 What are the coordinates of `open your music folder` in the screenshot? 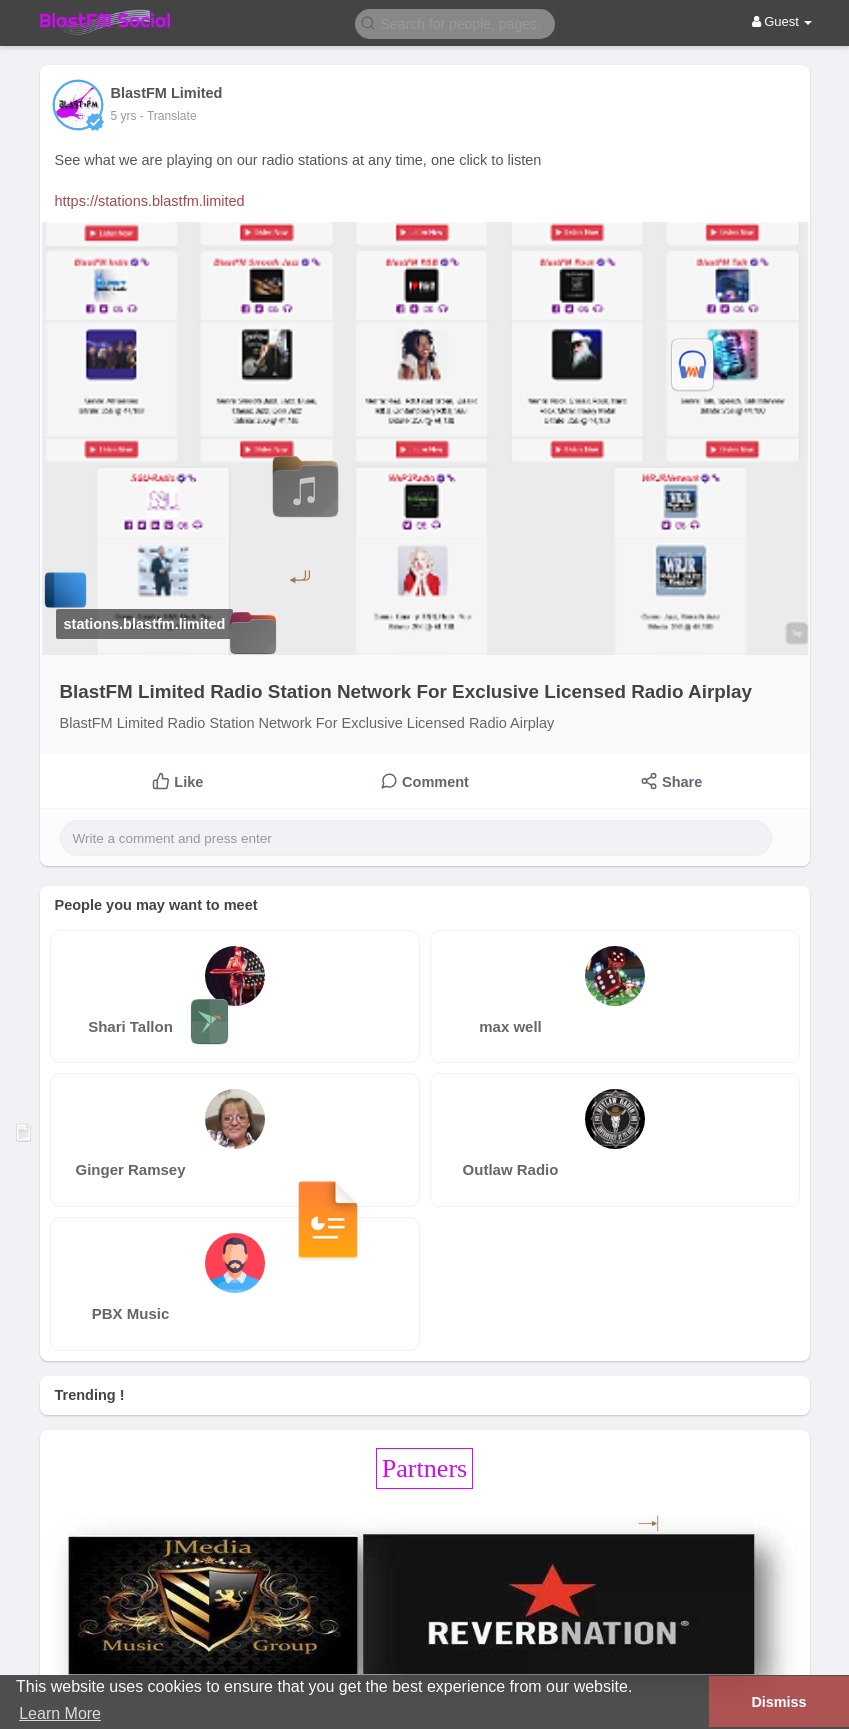 It's located at (305, 486).